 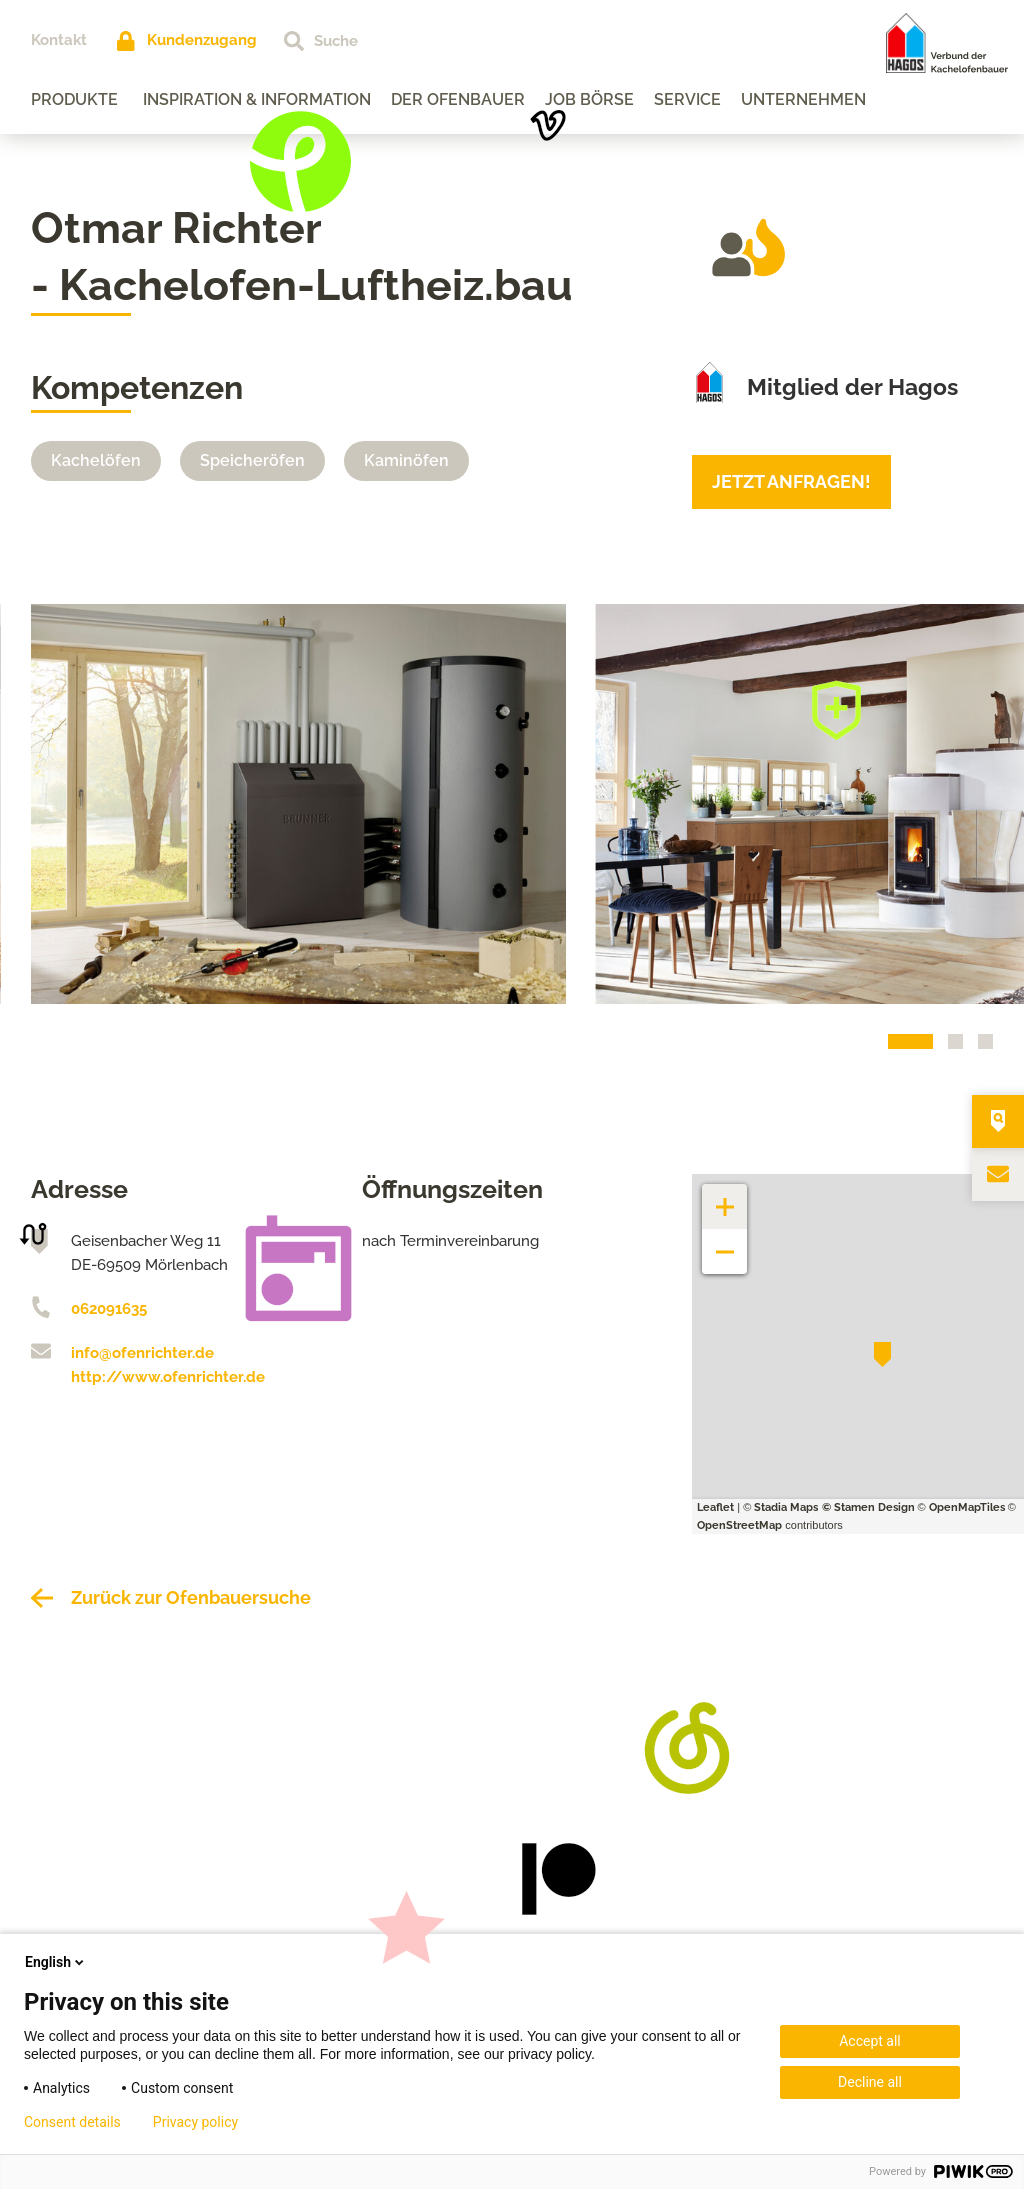 I want to click on listen to radio stations, so click(x=298, y=1273).